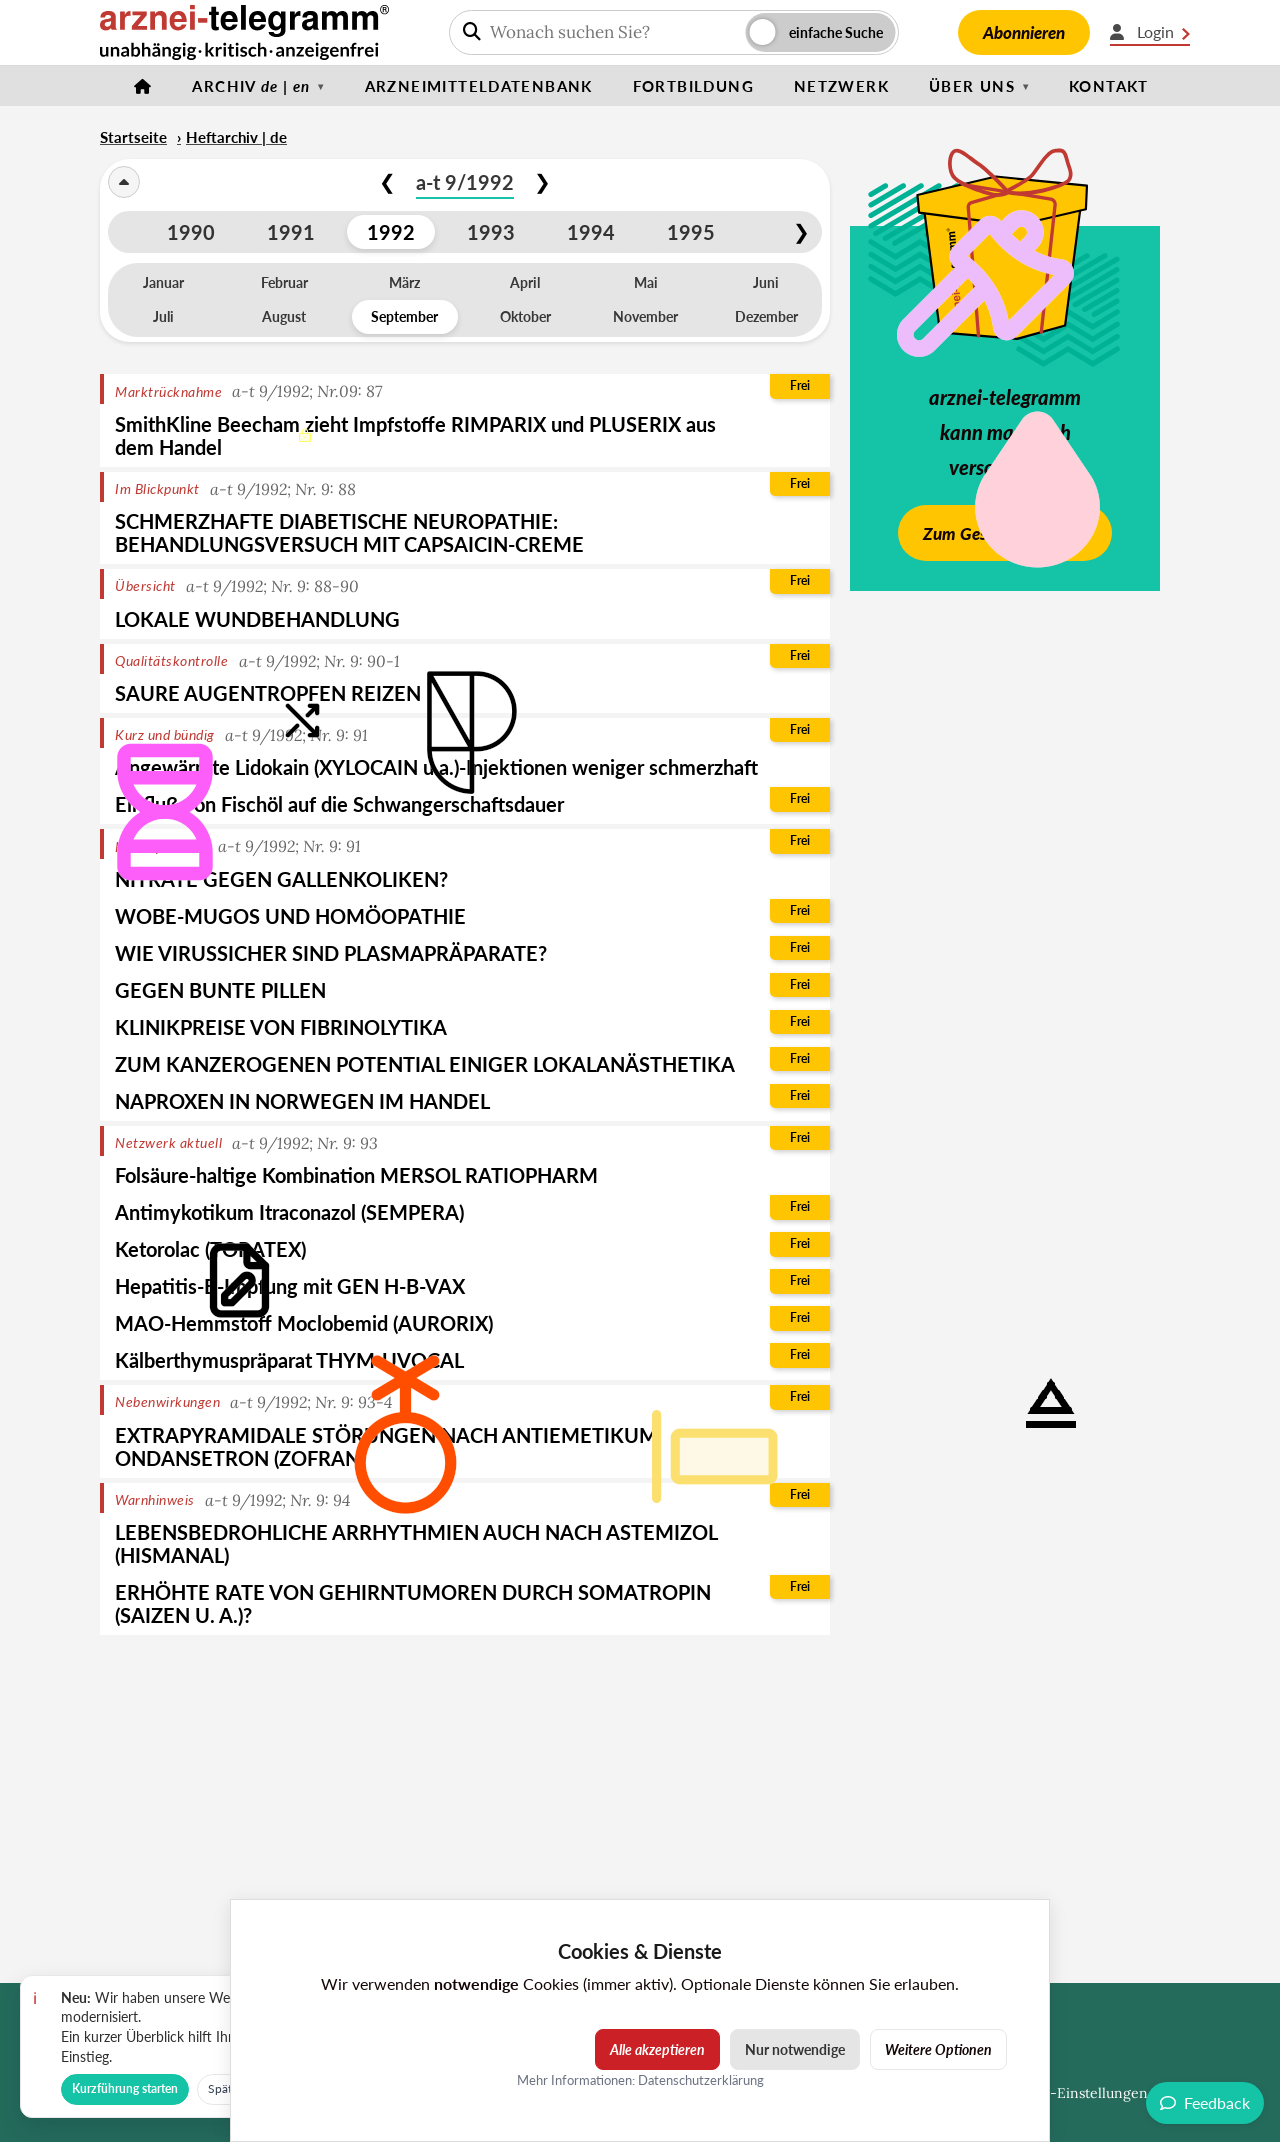  I want to click on eject a disc or removable media, so click(1051, 1403).